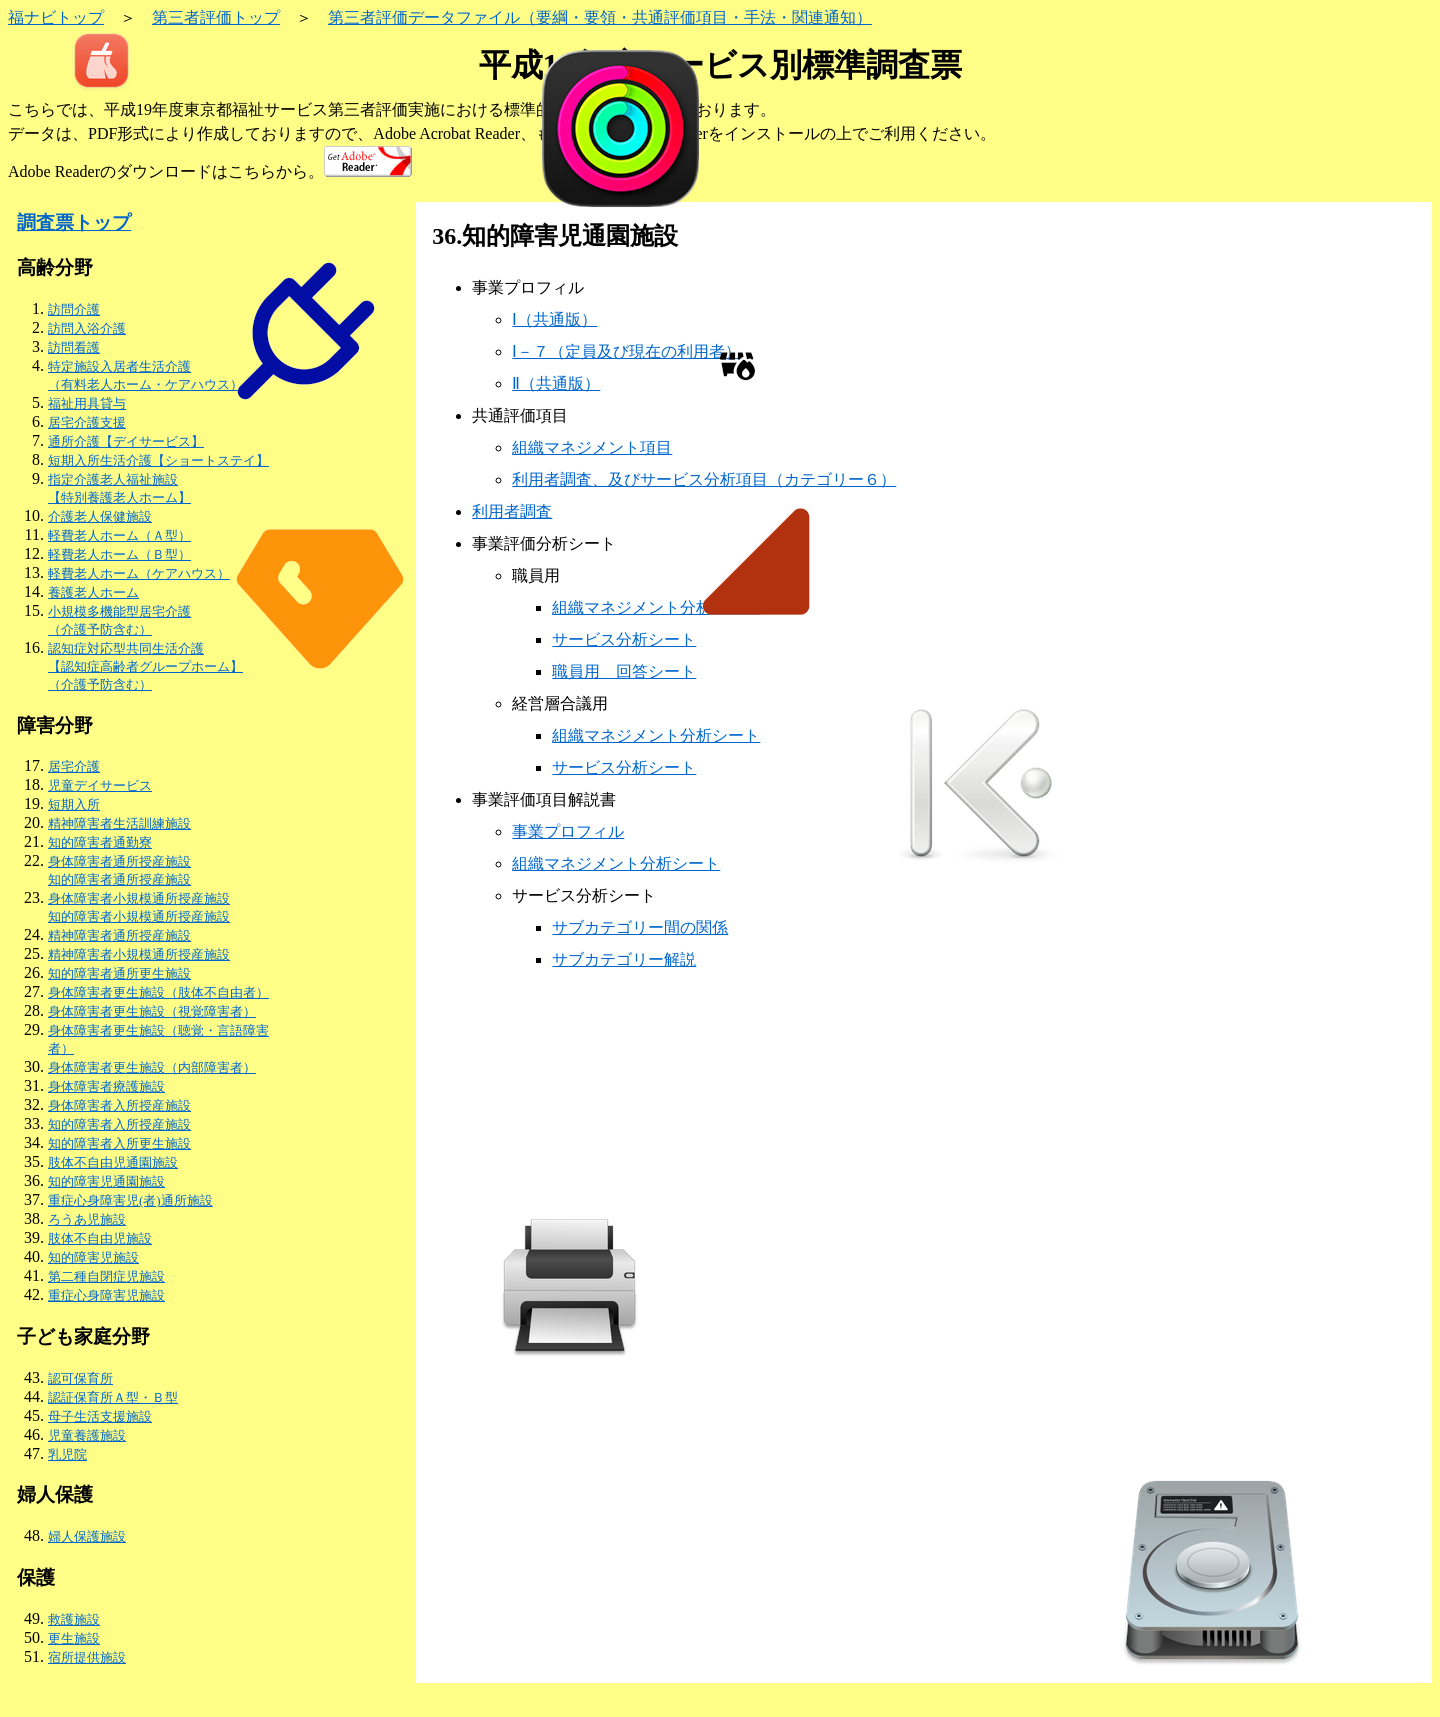 The height and width of the screenshot is (1717, 1440). Describe the element at coordinates (765, 566) in the screenshot. I see `indicates full cellular signal strength` at that location.